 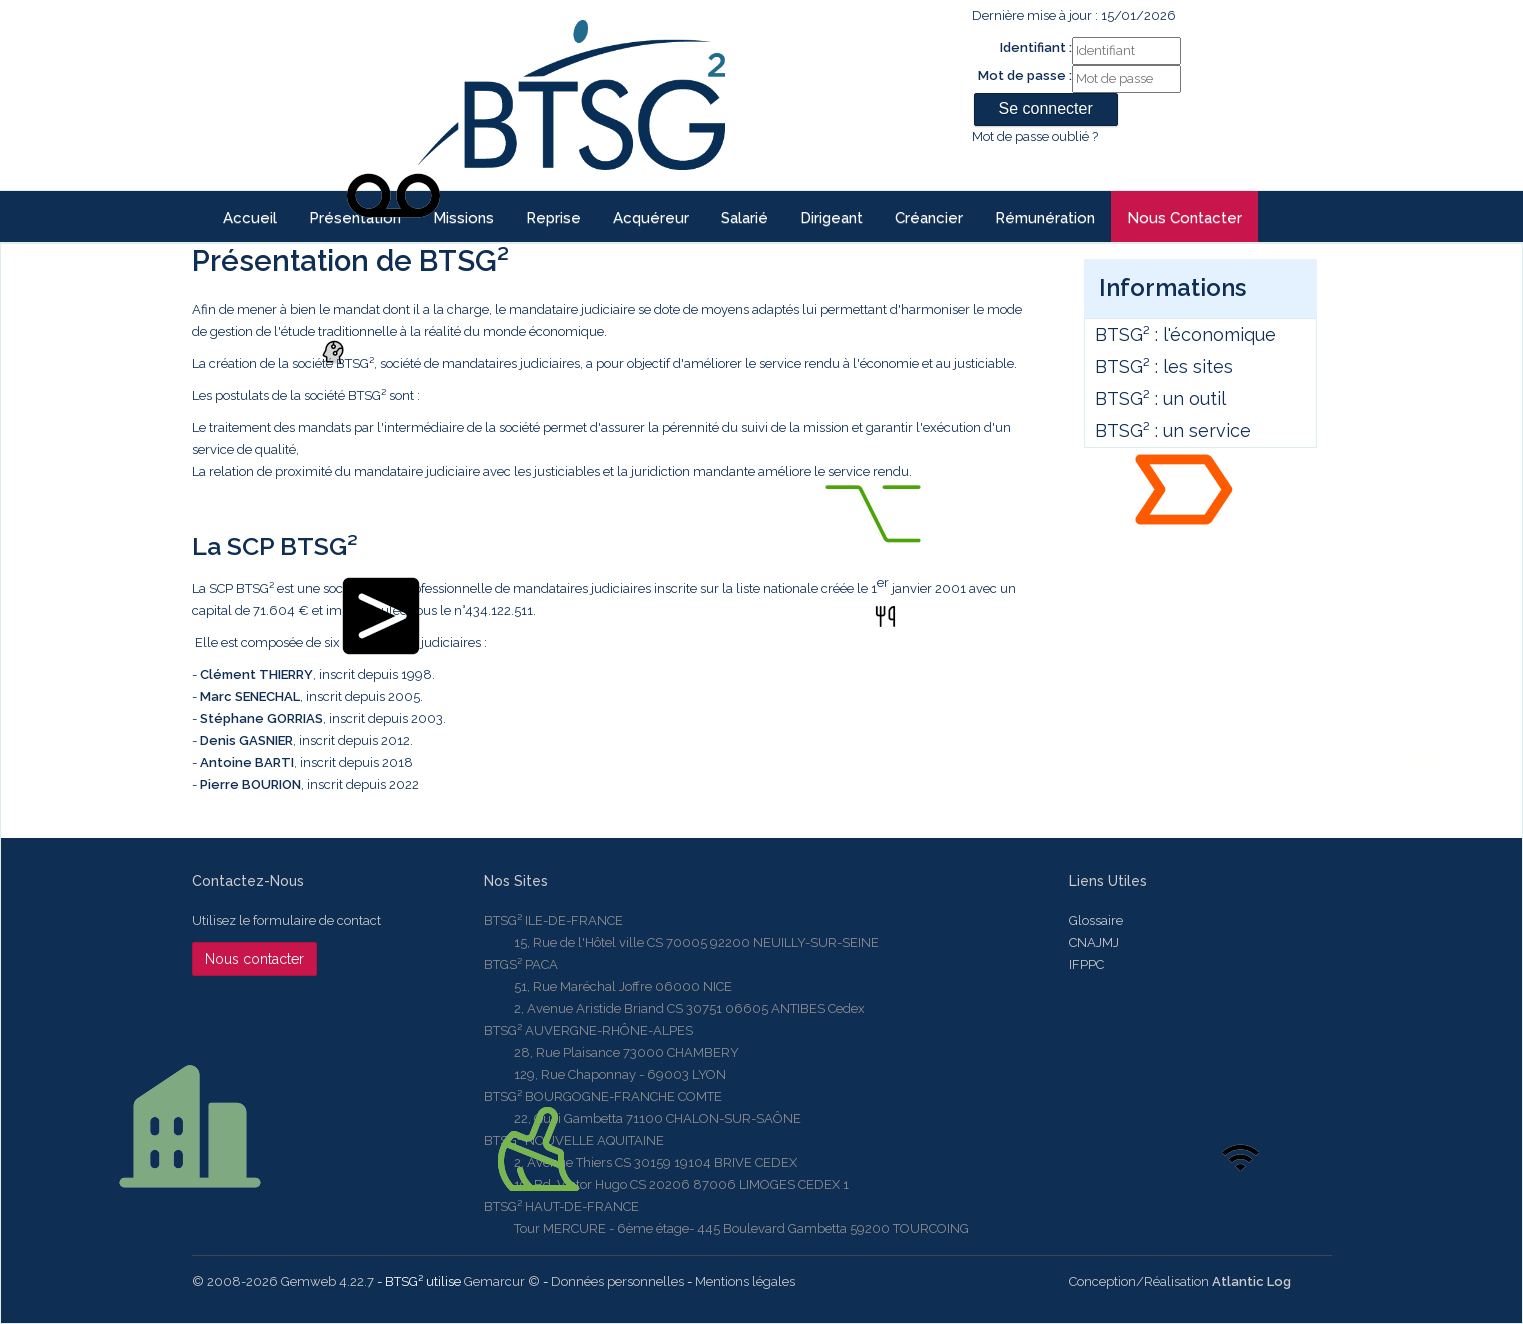 I want to click on indicates active wifi connection, so click(x=1240, y=1157).